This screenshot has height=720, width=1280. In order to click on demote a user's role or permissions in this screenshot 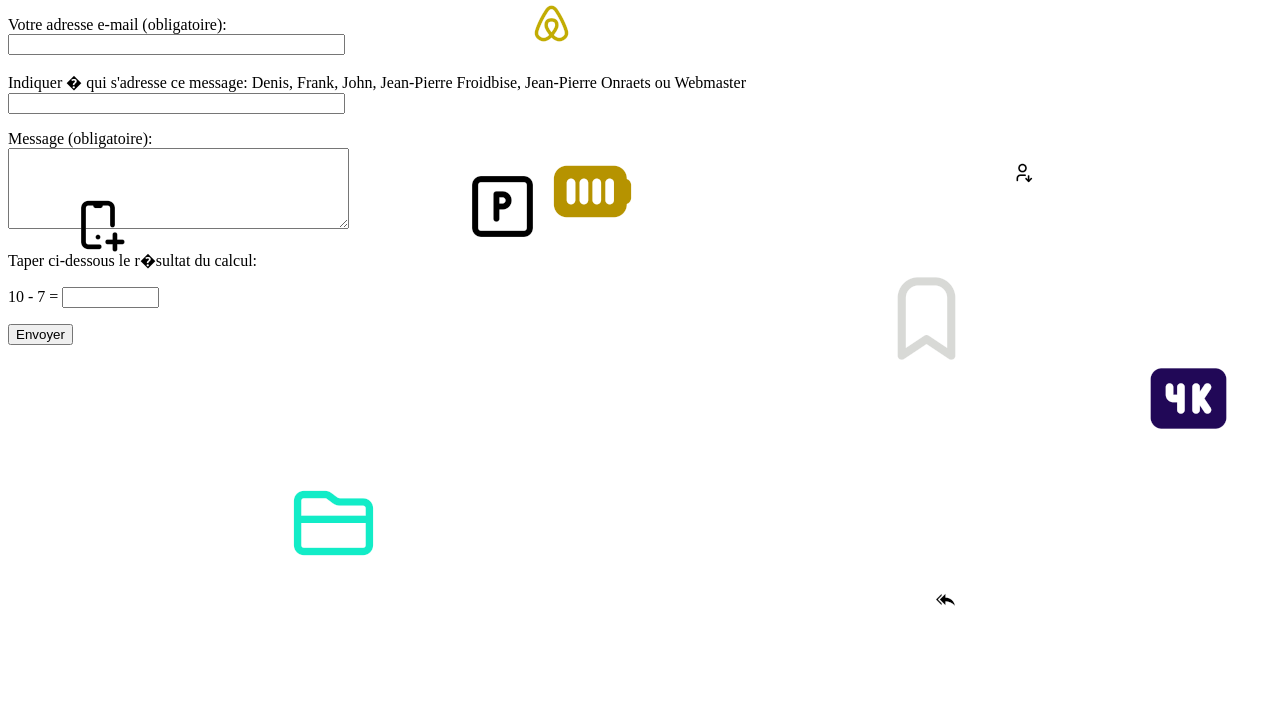, I will do `click(1022, 172)`.